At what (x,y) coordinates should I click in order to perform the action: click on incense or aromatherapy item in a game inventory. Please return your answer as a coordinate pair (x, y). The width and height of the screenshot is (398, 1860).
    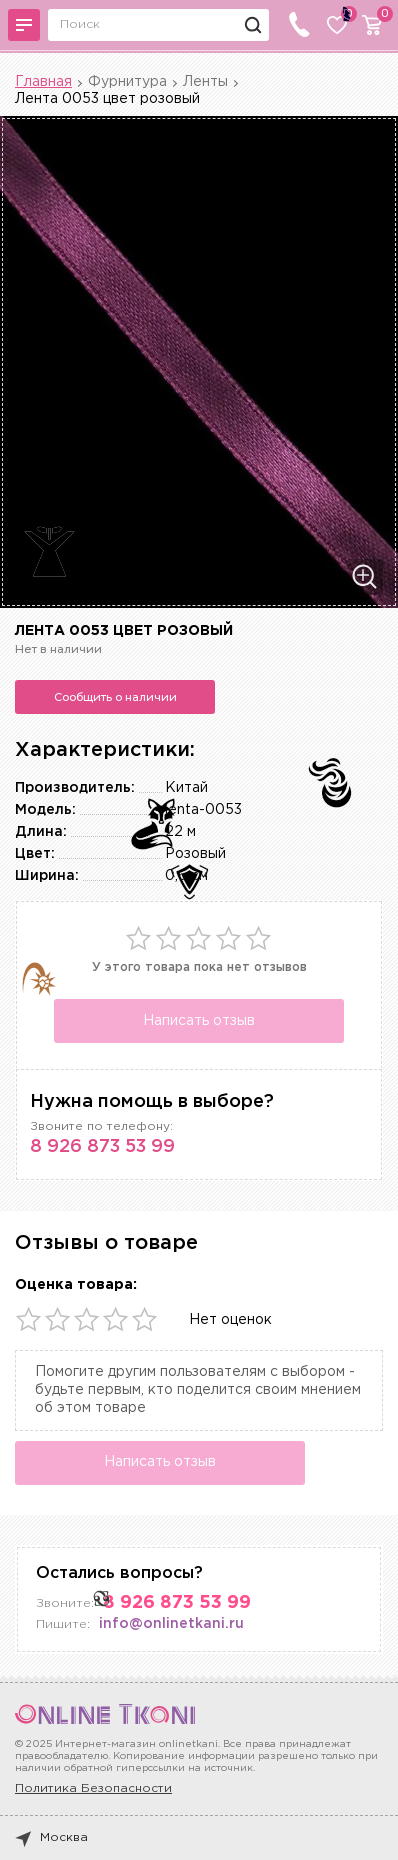
    Looking at the image, I should click on (332, 783).